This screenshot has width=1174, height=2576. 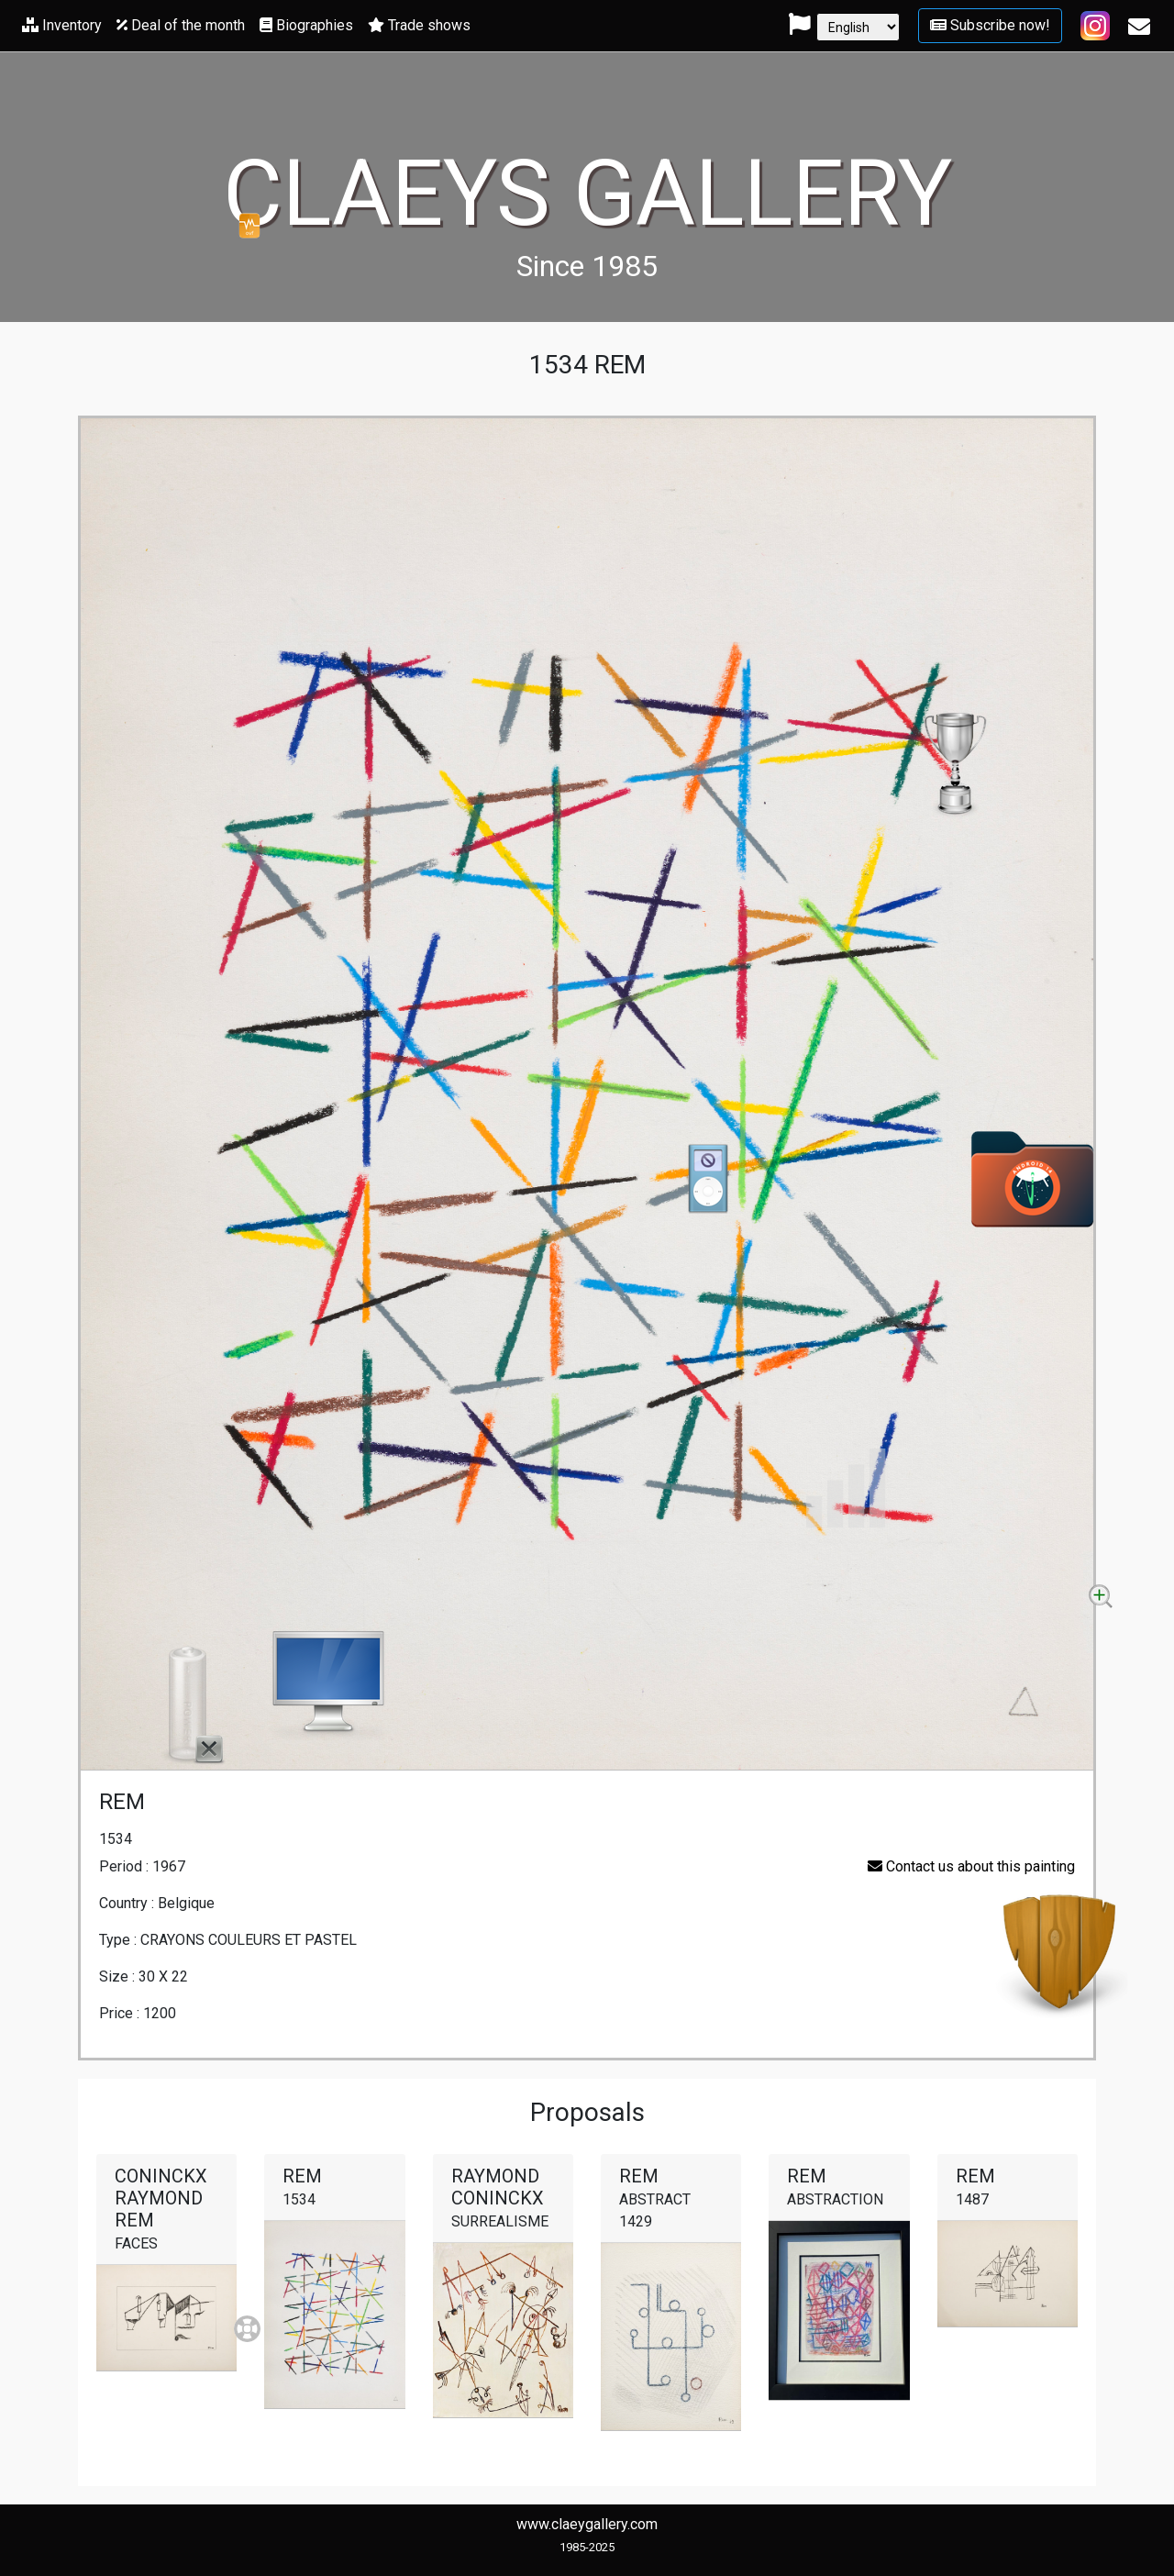 What do you see at coordinates (328, 1680) in the screenshot?
I see `display or monitor settings` at bounding box center [328, 1680].